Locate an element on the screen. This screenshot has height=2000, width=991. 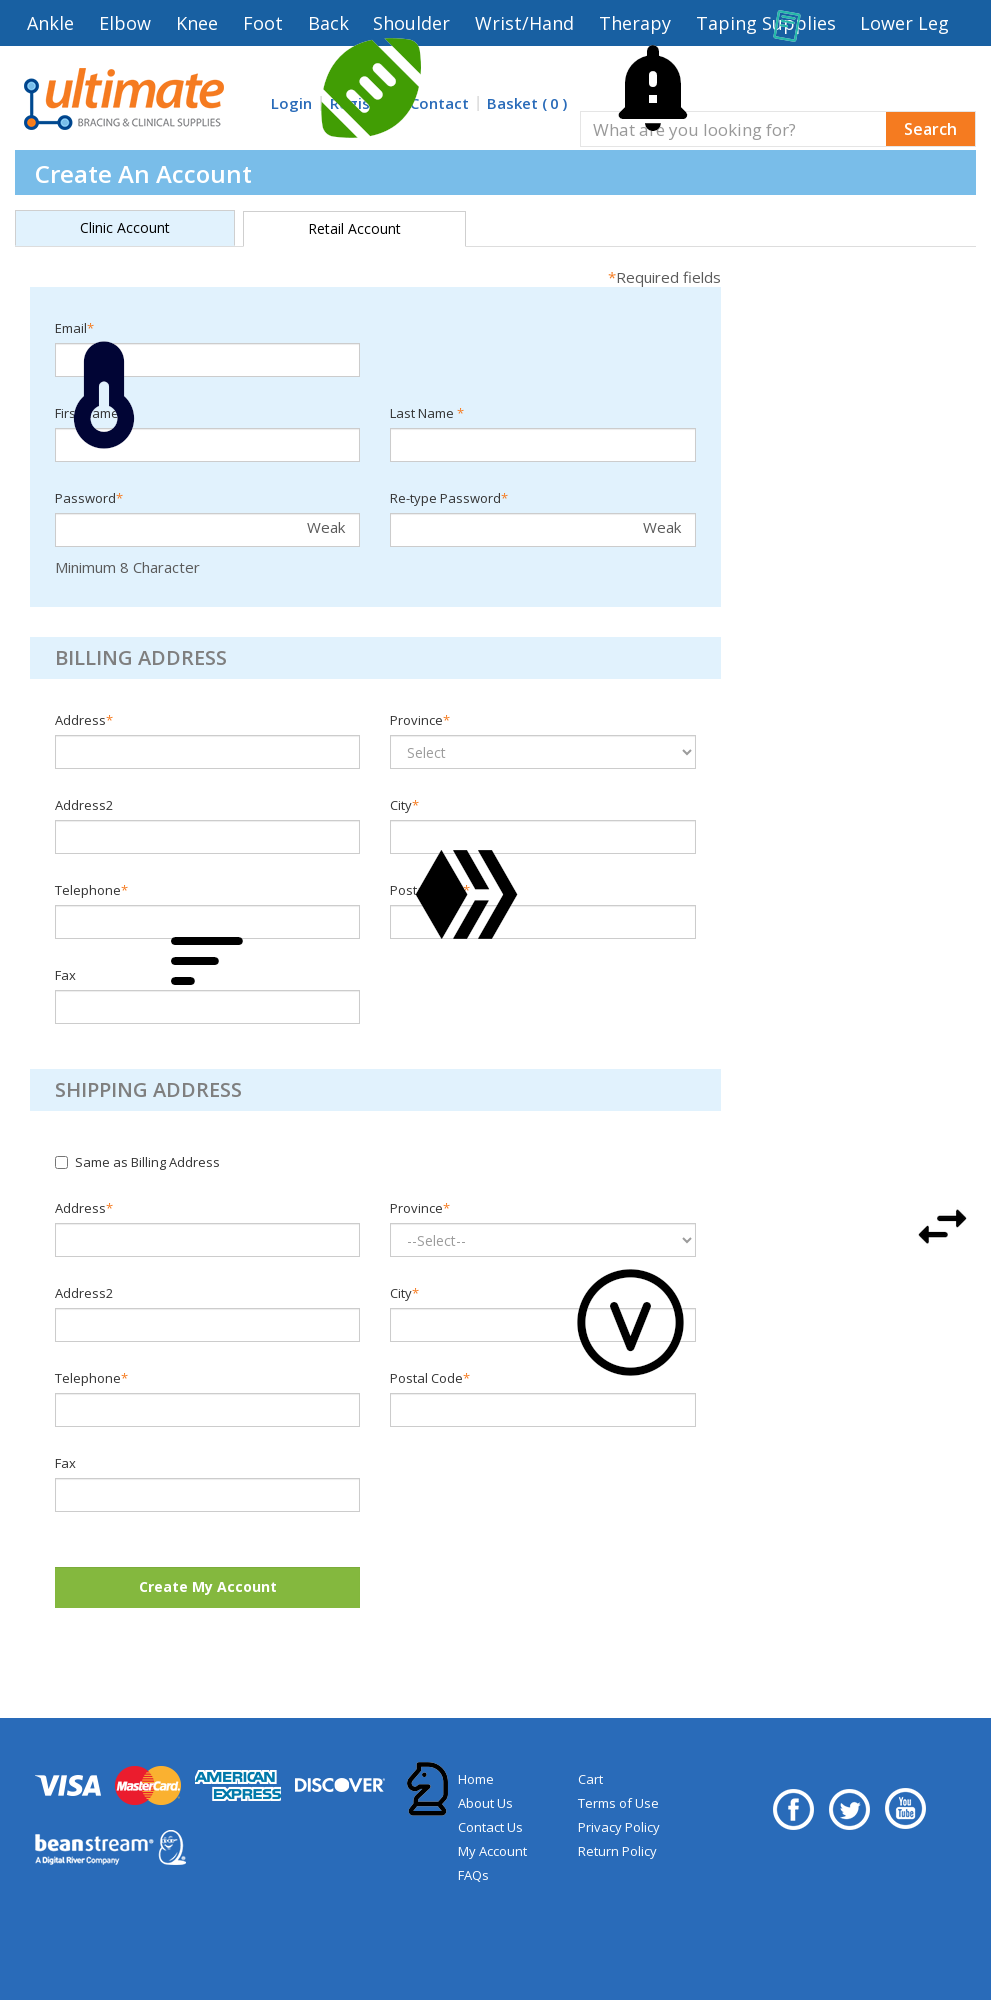
play chess or access chess game is located at coordinates (427, 1790).